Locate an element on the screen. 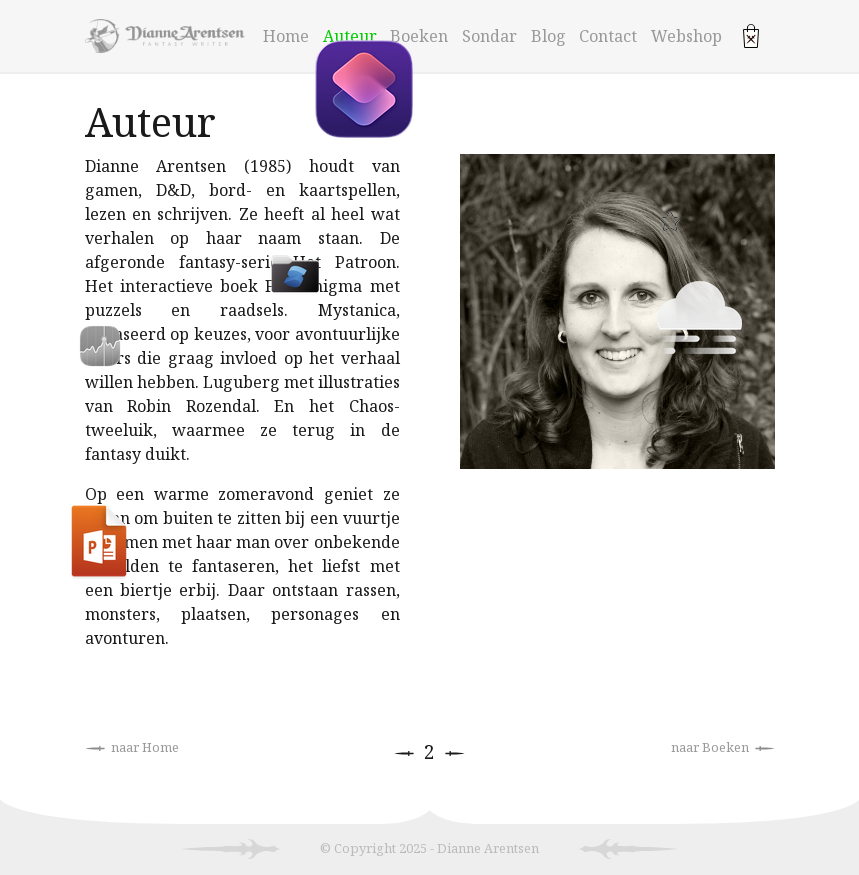 The image size is (859, 875). powerpoint template file with macros enabled is located at coordinates (99, 541).